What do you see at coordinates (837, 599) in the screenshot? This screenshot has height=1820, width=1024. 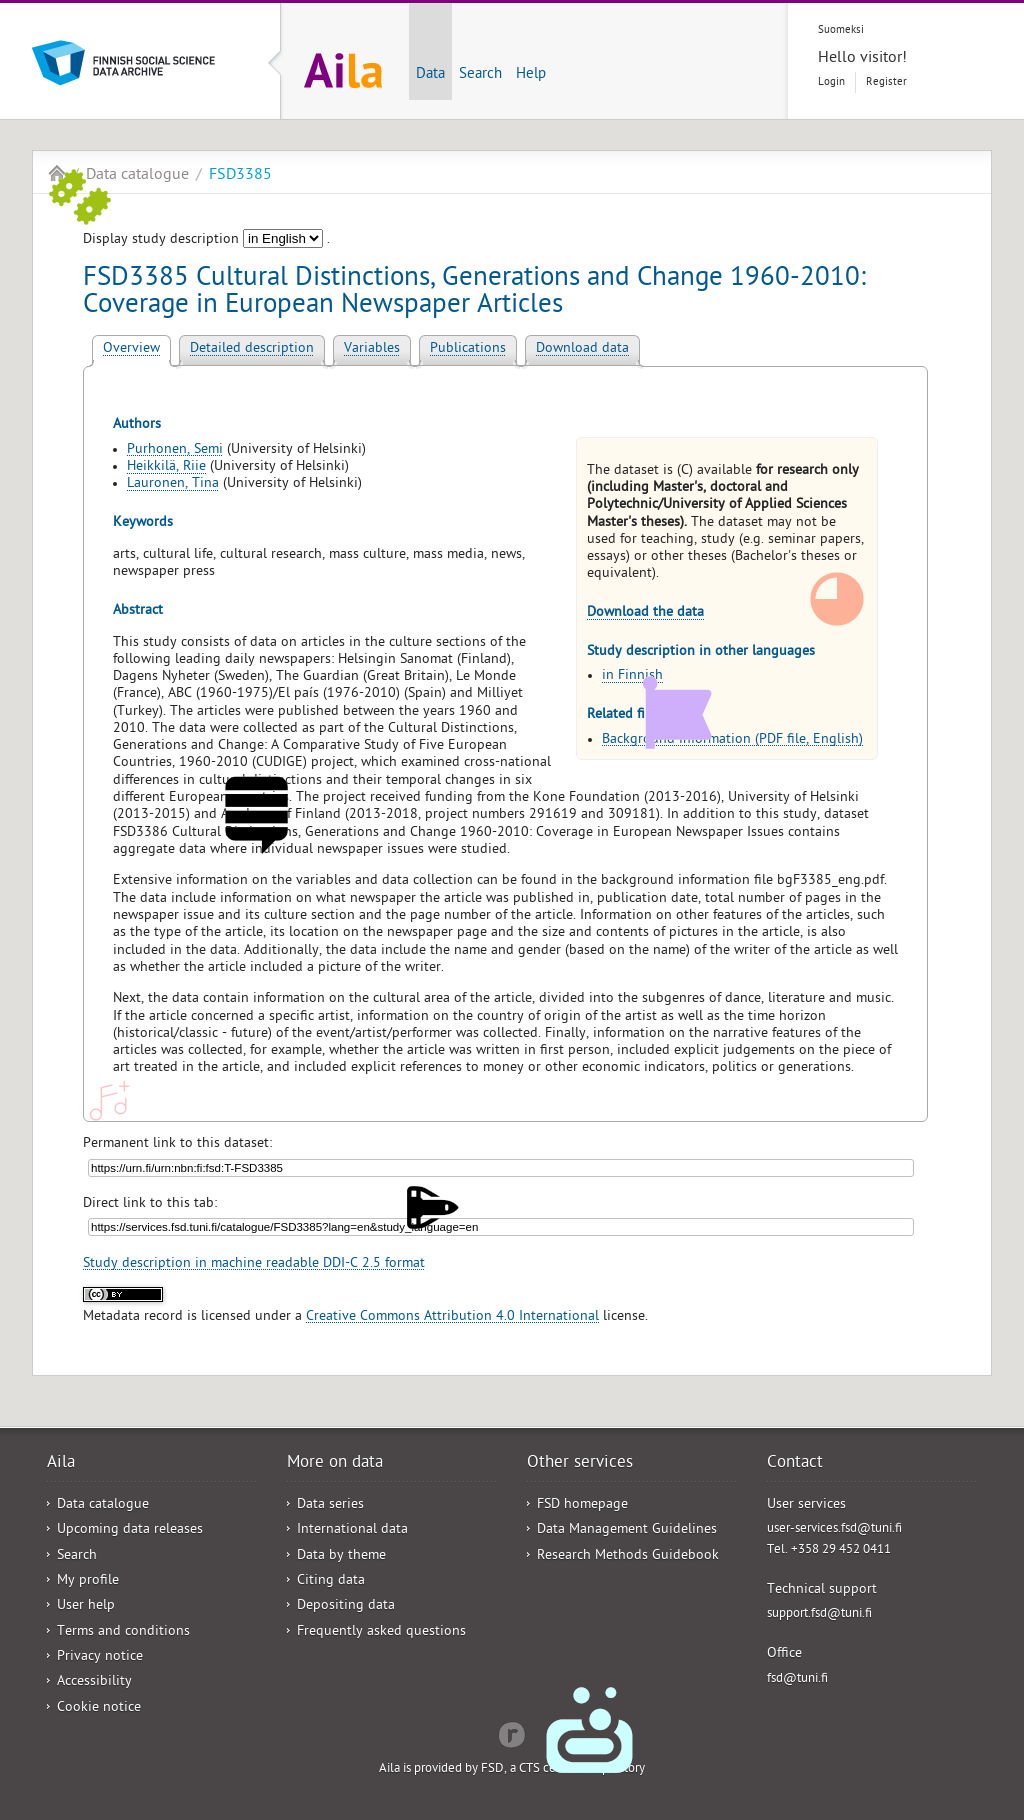 I see `indicates 75% progress or completion` at bounding box center [837, 599].